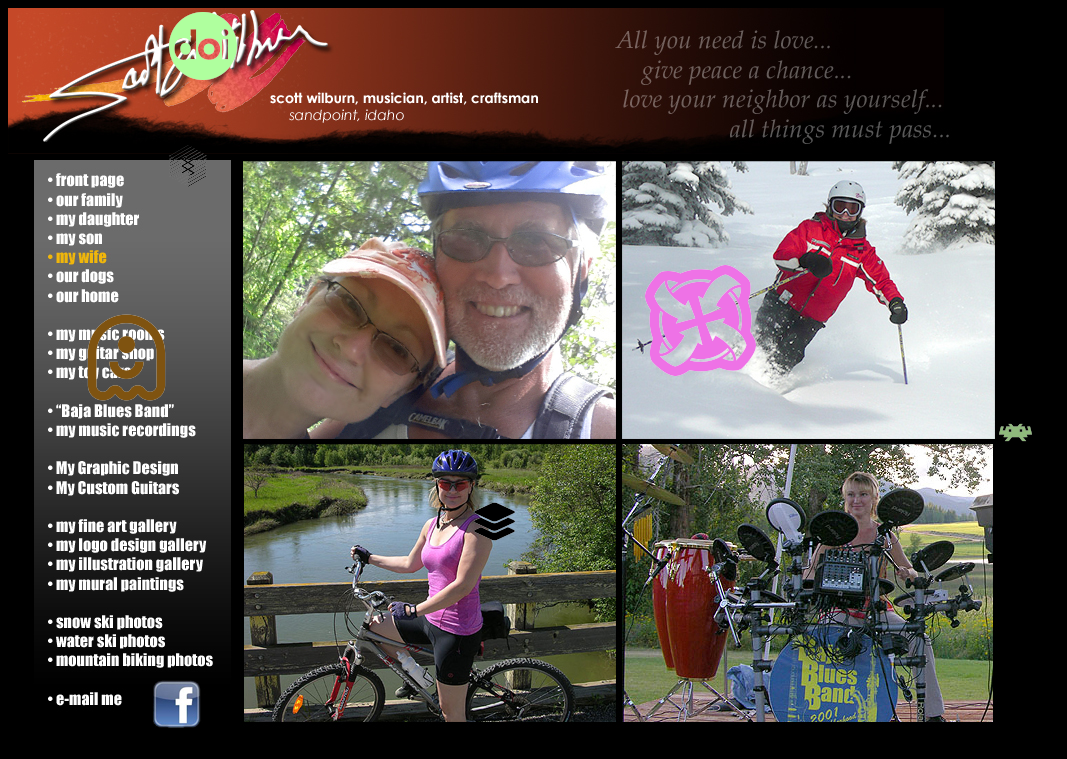 The height and width of the screenshot is (759, 1067). I want to click on fun ghost avatar or profile icon, so click(126, 357).